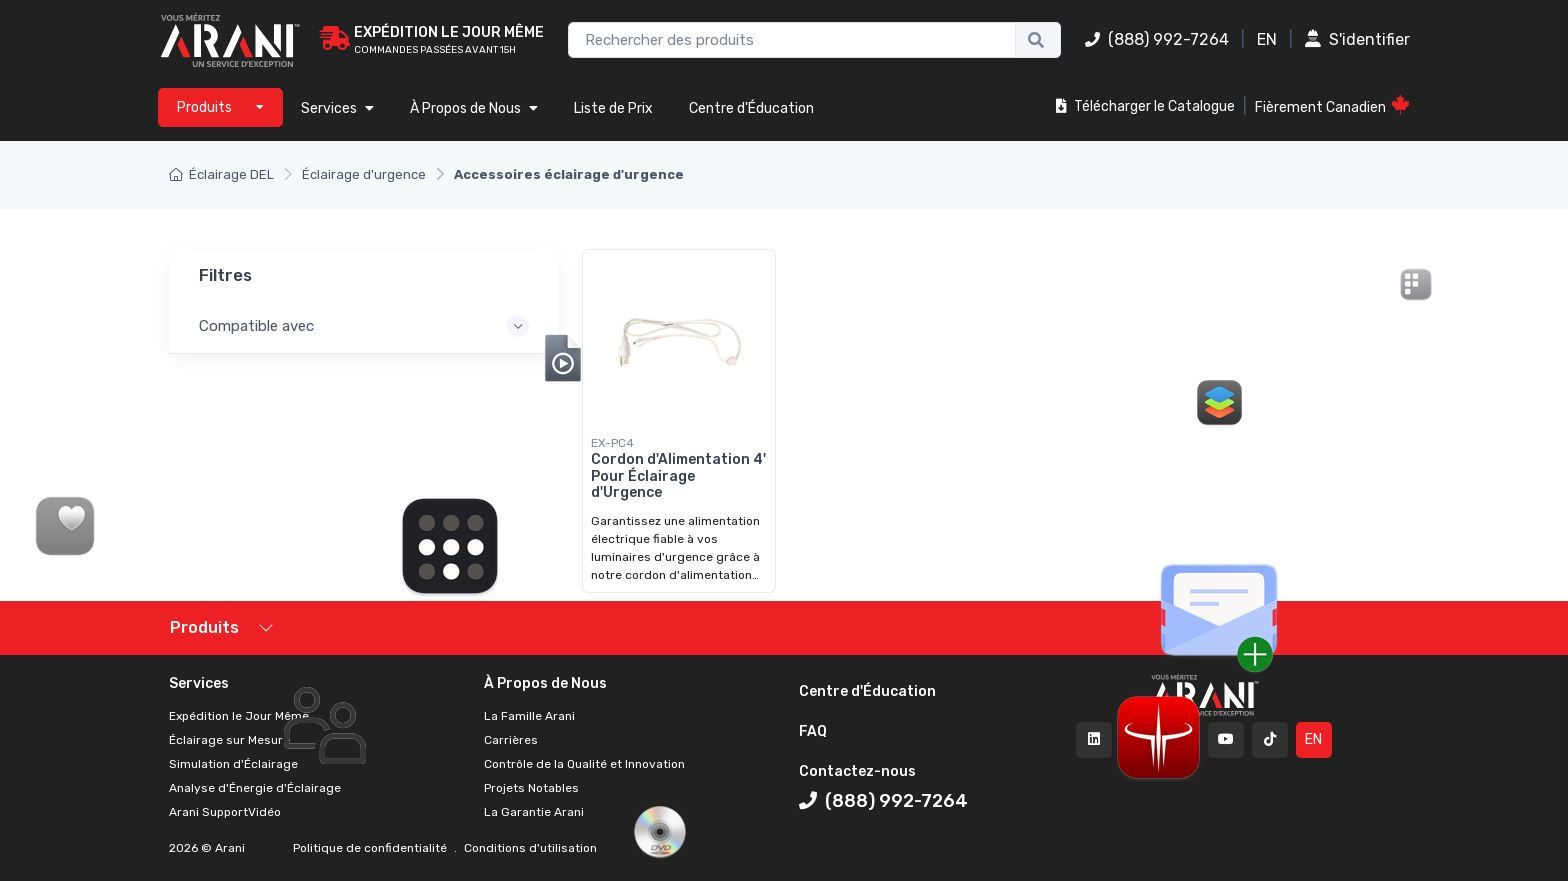 This screenshot has height=881, width=1568. I want to click on open xfdashboard application overview, so click(1416, 285).